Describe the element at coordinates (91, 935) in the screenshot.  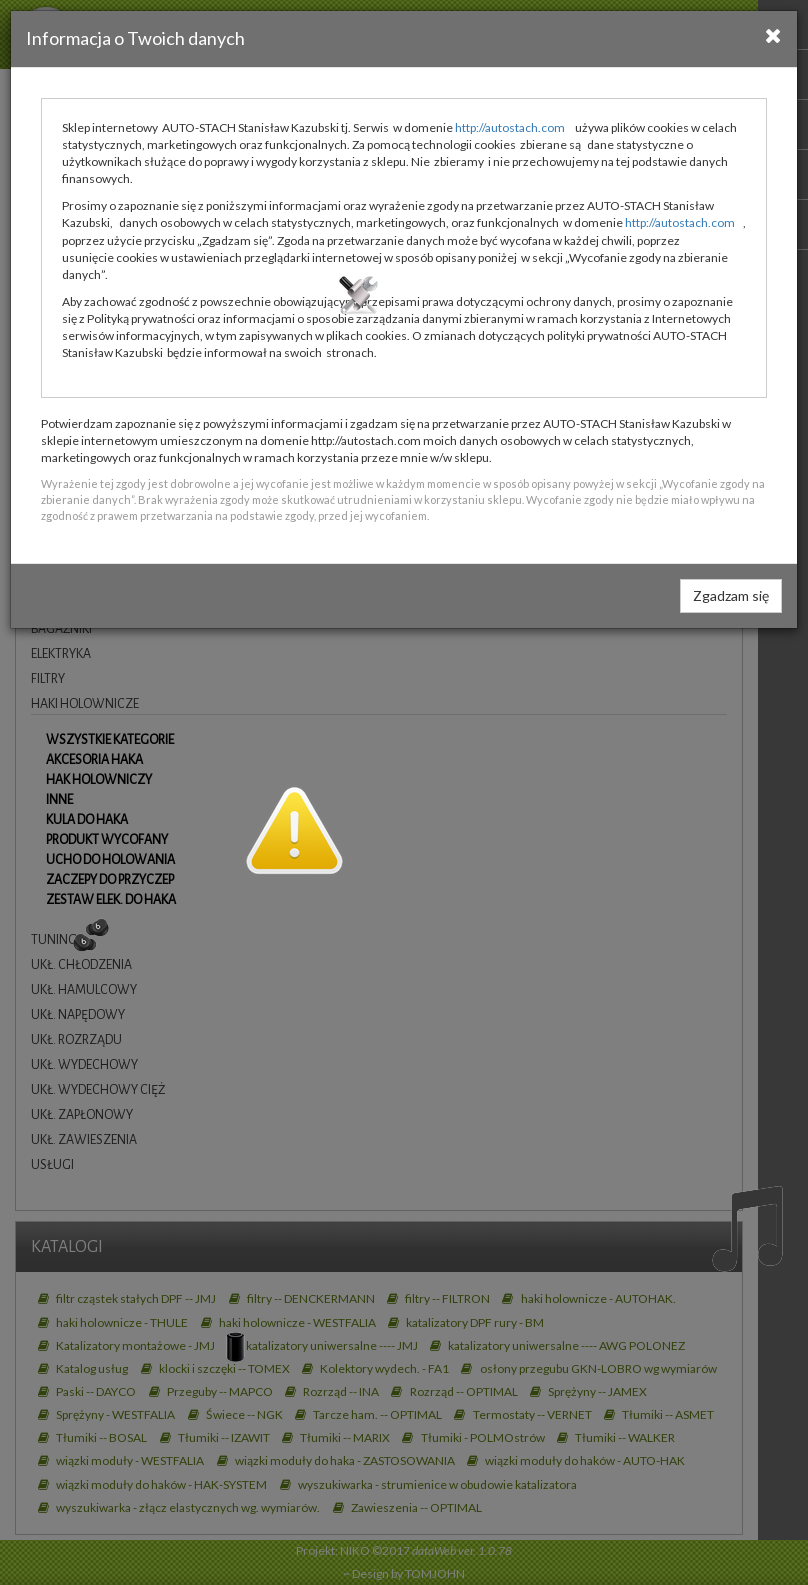
I see `beats wireless earbuds device icon` at that location.